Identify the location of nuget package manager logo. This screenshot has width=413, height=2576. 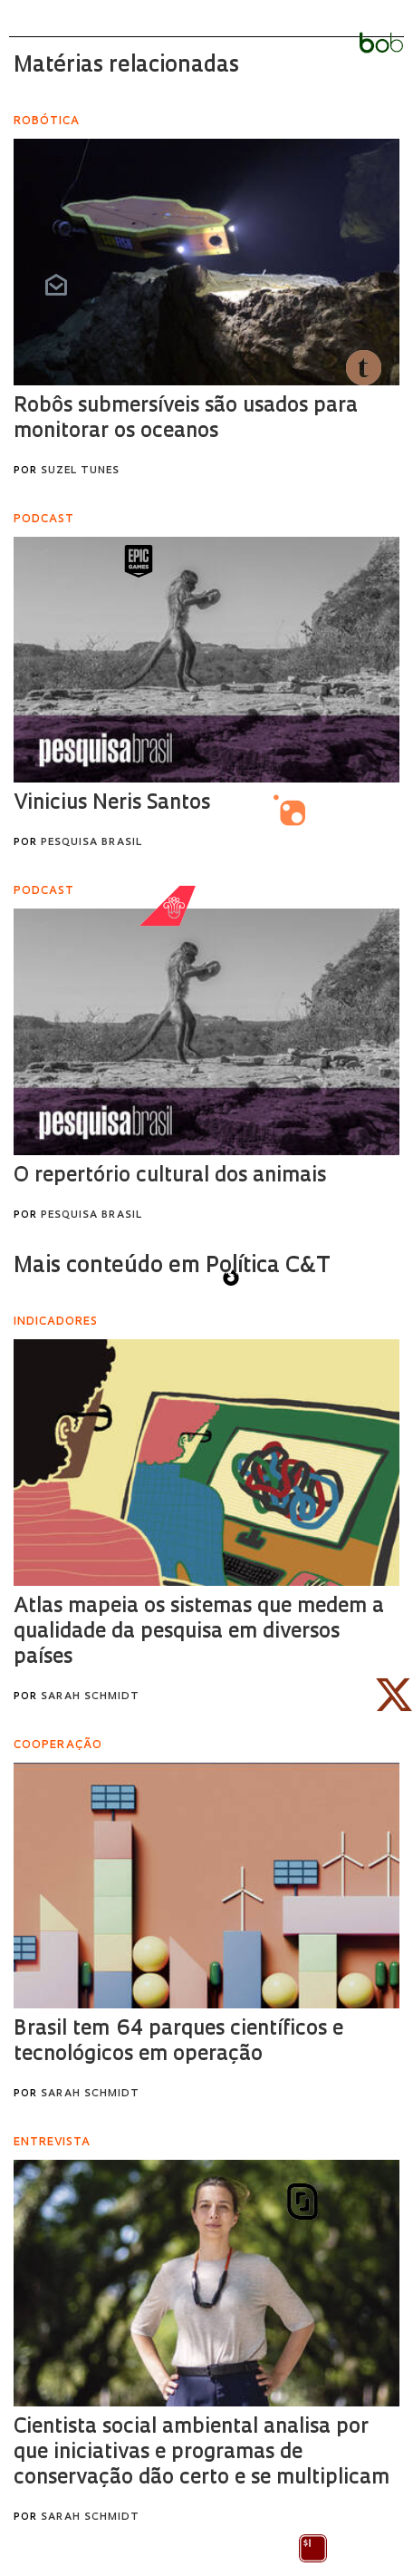
(289, 810).